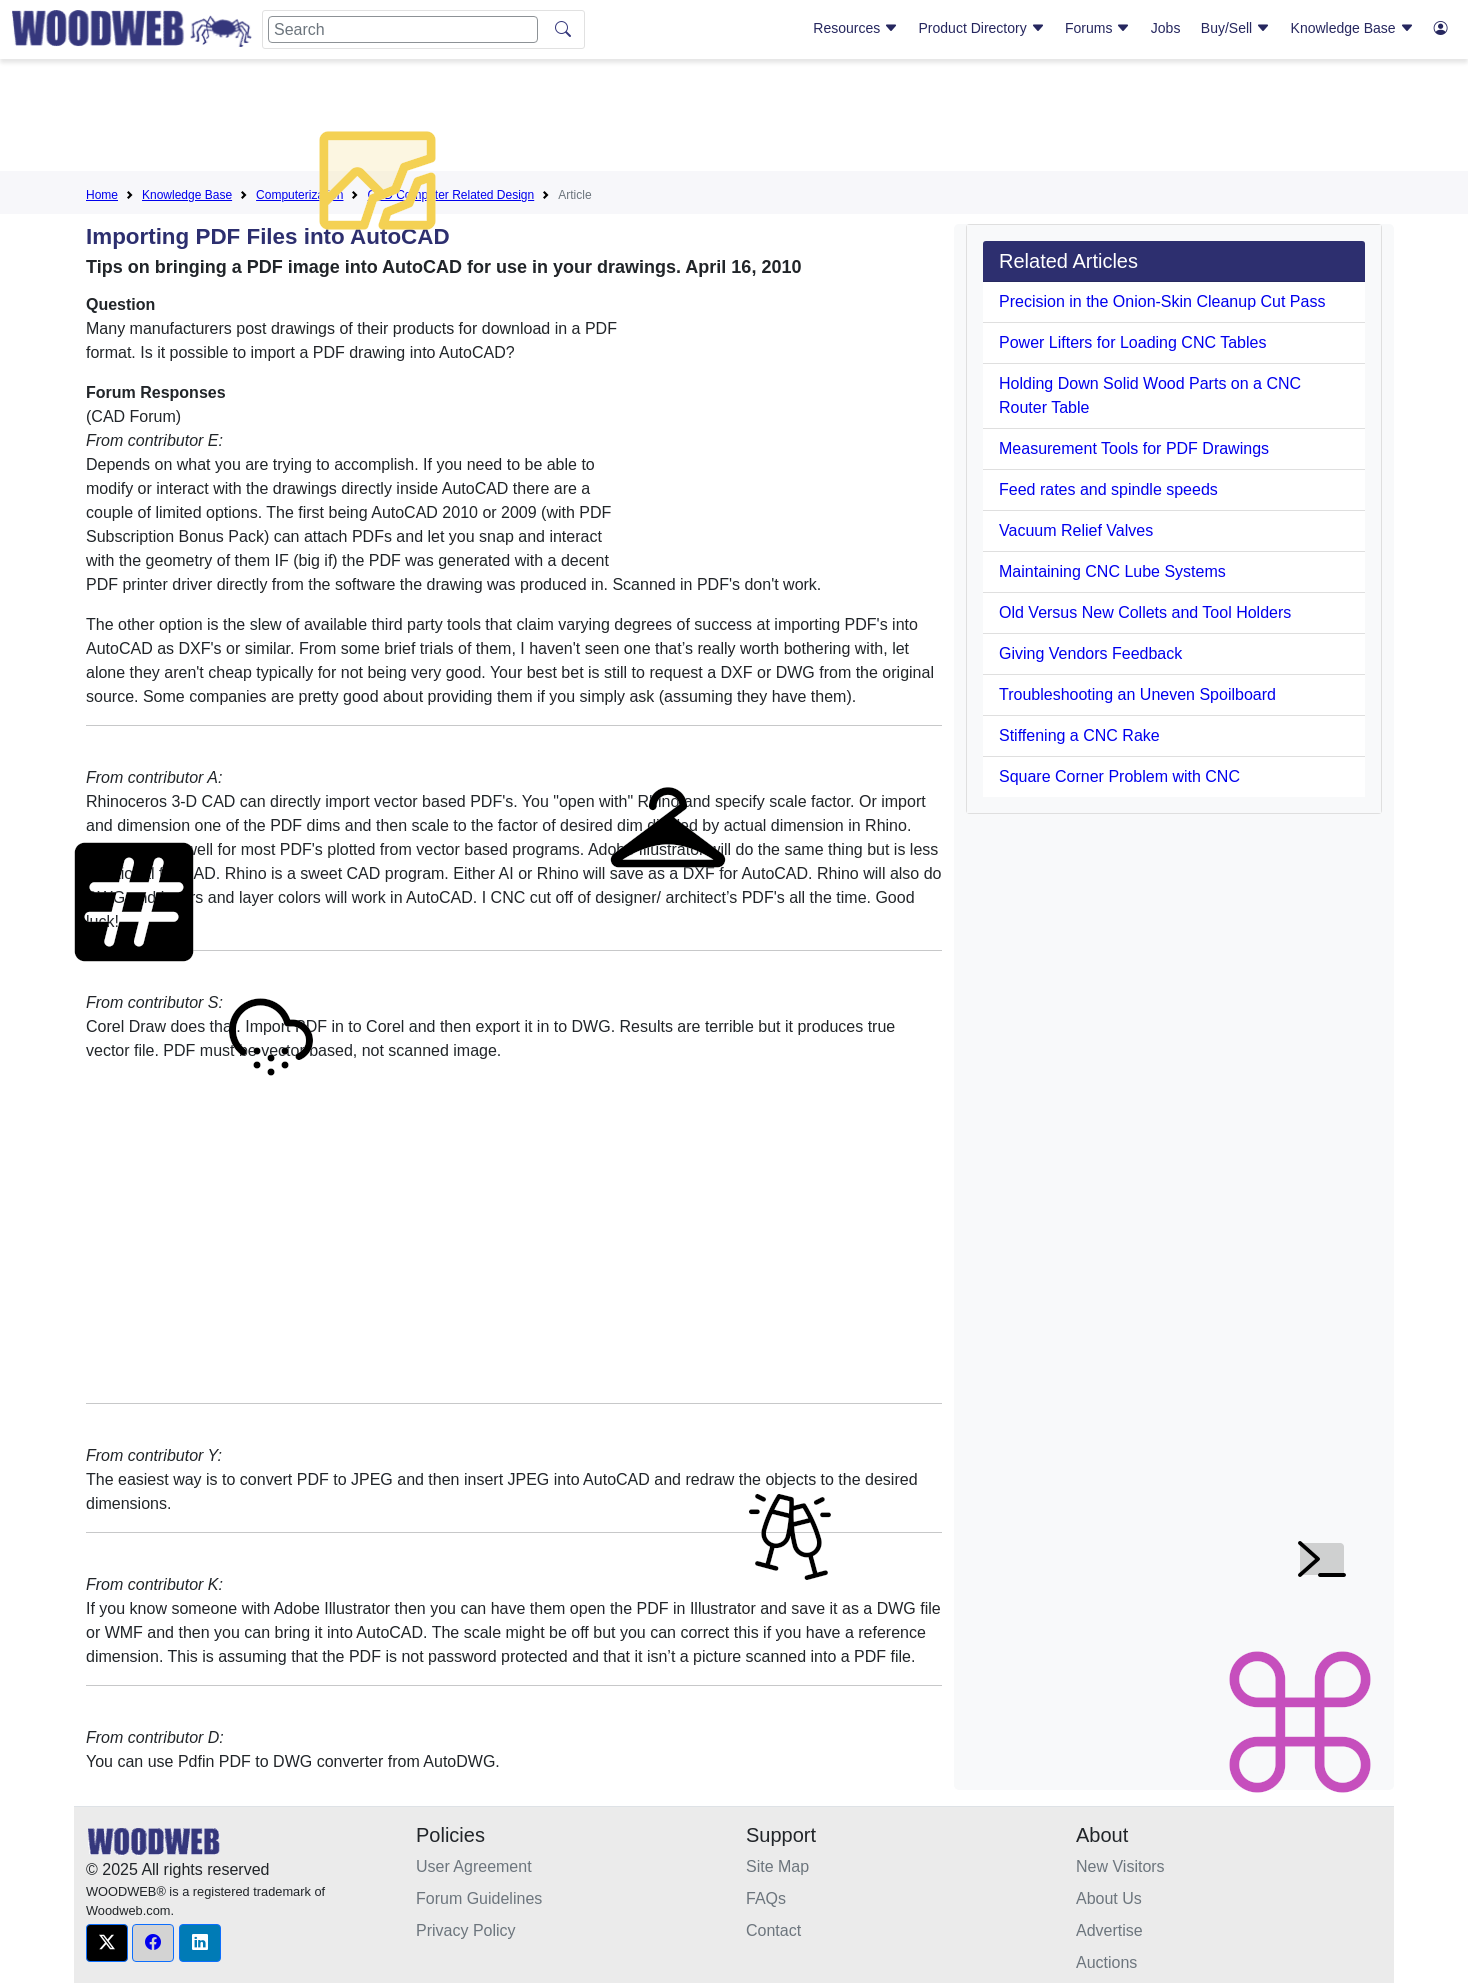 The image size is (1468, 1983). What do you see at coordinates (1300, 1722) in the screenshot?
I see `keyboard shortcut or command key symbol` at bounding box center [1300, 1722].